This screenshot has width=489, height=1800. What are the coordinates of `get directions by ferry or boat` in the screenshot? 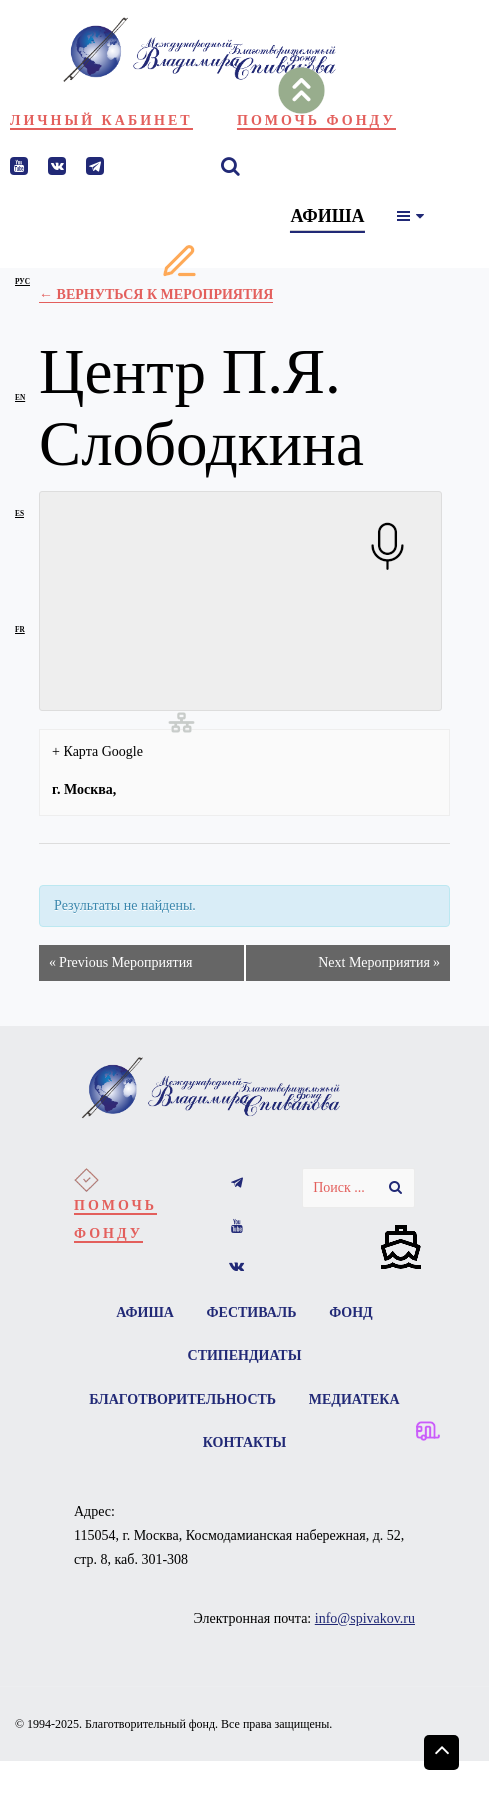 It's located at (401, 1247).